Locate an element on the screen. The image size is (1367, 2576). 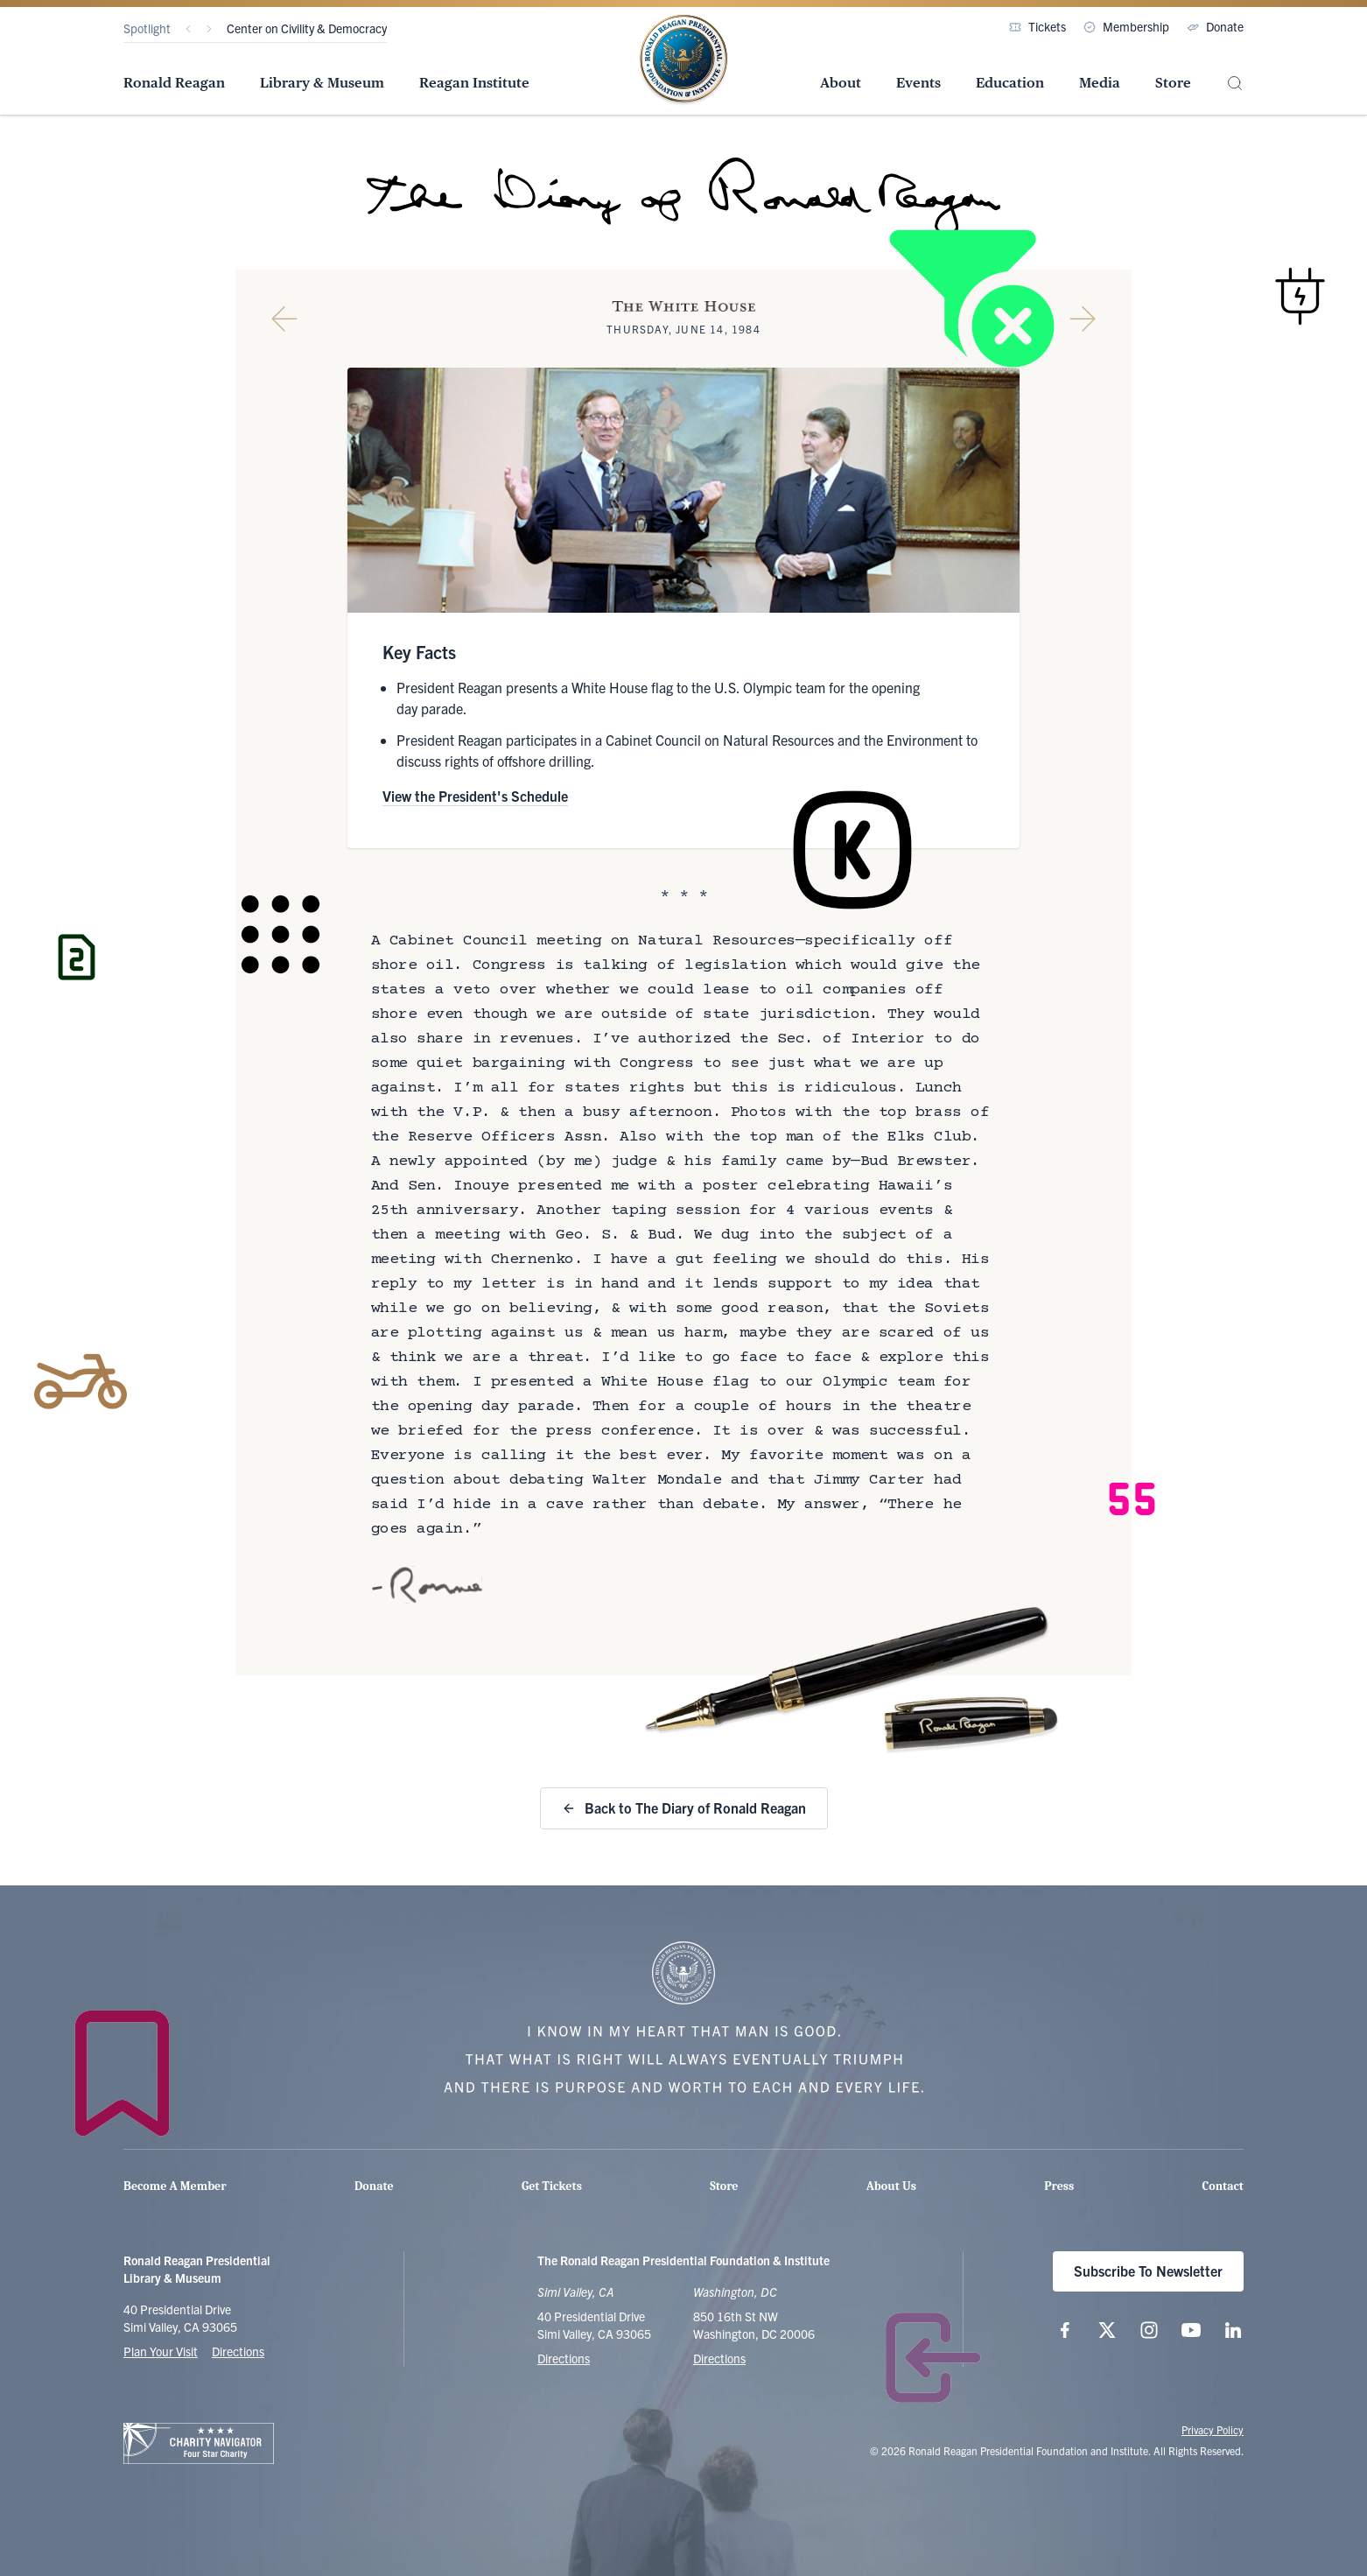
indicates secondary SIM card slot is located at coordinates (76, 957).